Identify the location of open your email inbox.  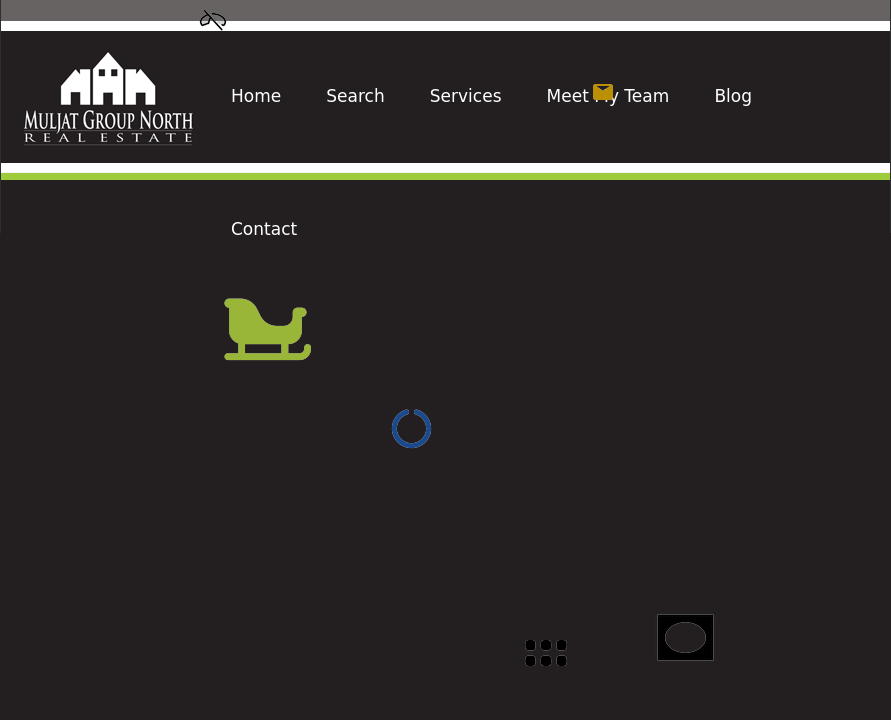
(603, 92).